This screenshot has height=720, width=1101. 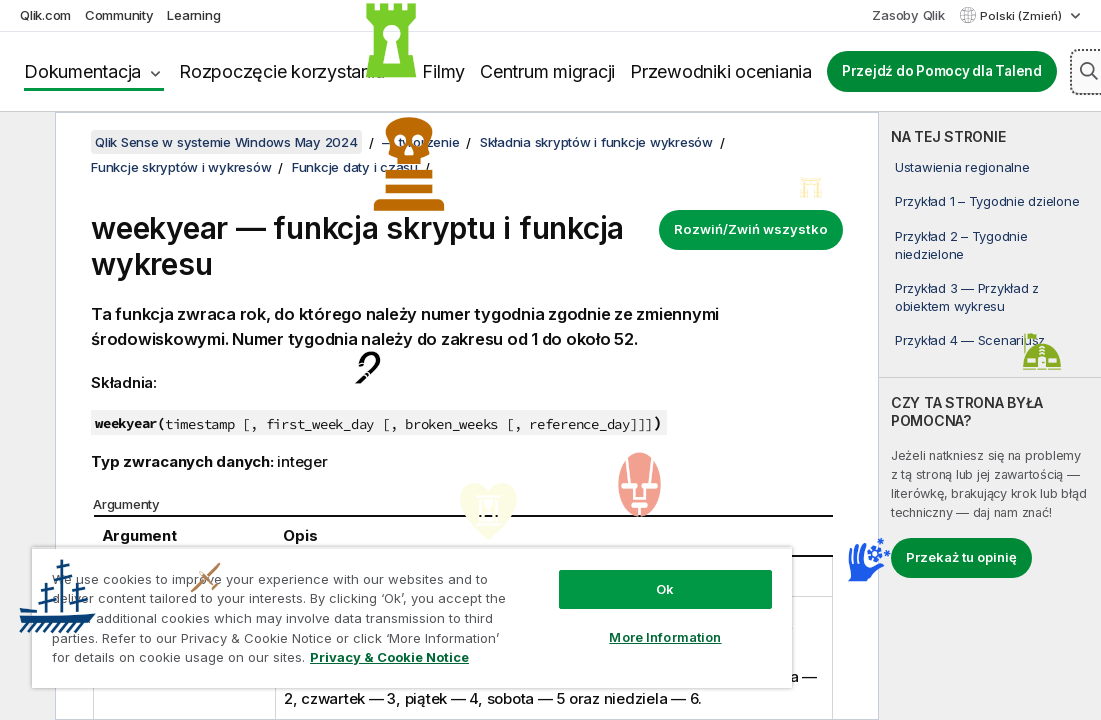 What do you see at coordinates (811, 187) in the screenshot?
I see `access japanese cultural or religious content` at bounding box center [811, 187].